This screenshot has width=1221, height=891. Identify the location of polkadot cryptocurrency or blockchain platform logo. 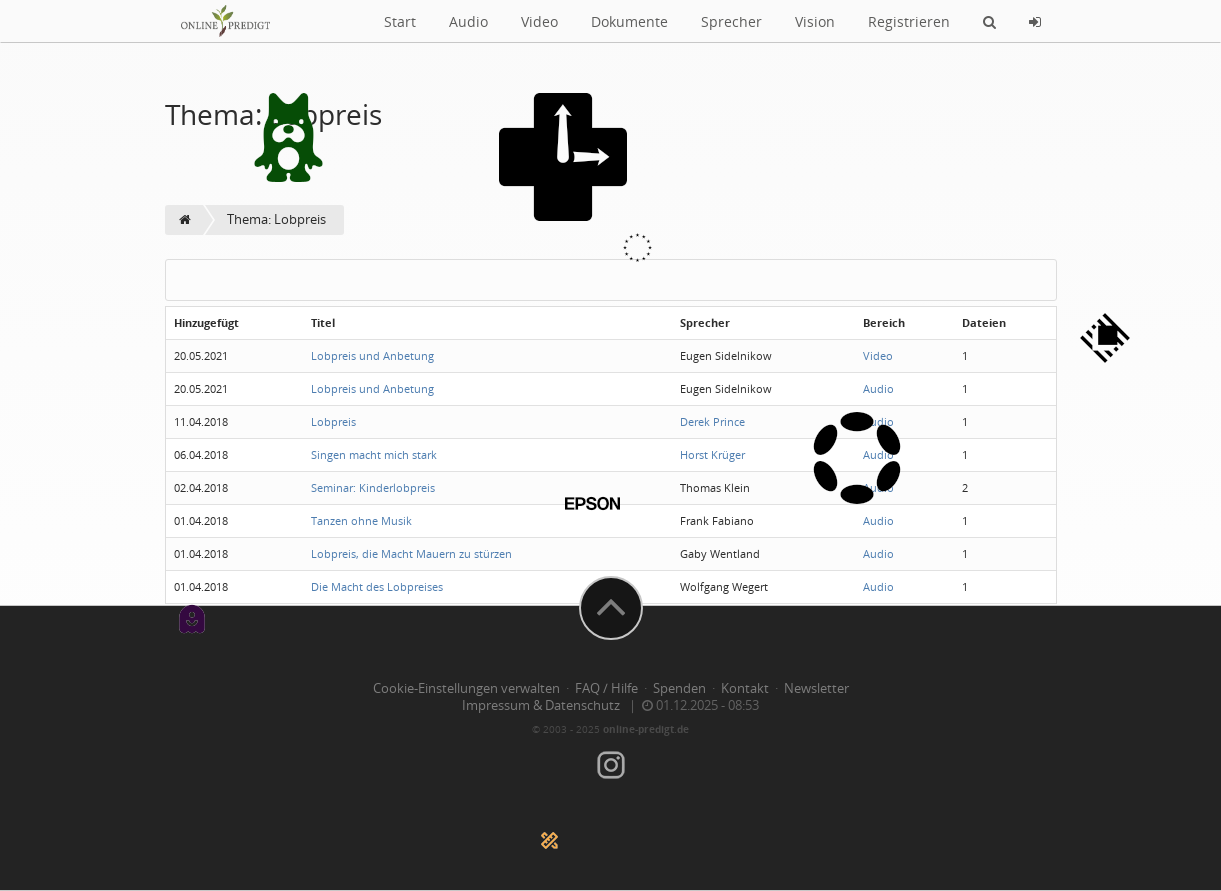
(857, 458).